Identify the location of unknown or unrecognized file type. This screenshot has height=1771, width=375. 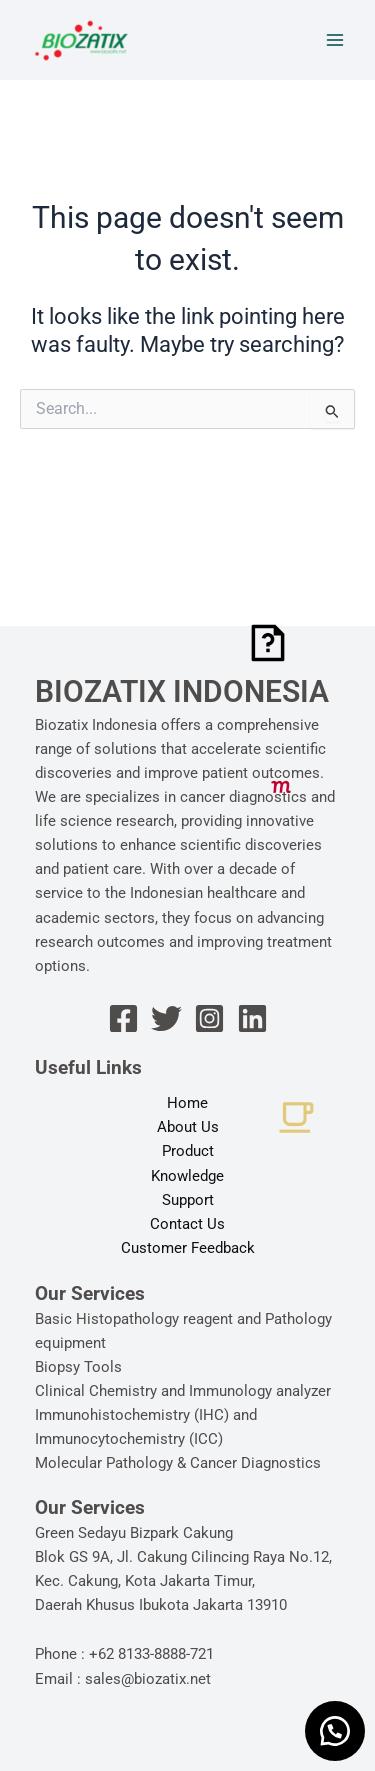
(268, 643).